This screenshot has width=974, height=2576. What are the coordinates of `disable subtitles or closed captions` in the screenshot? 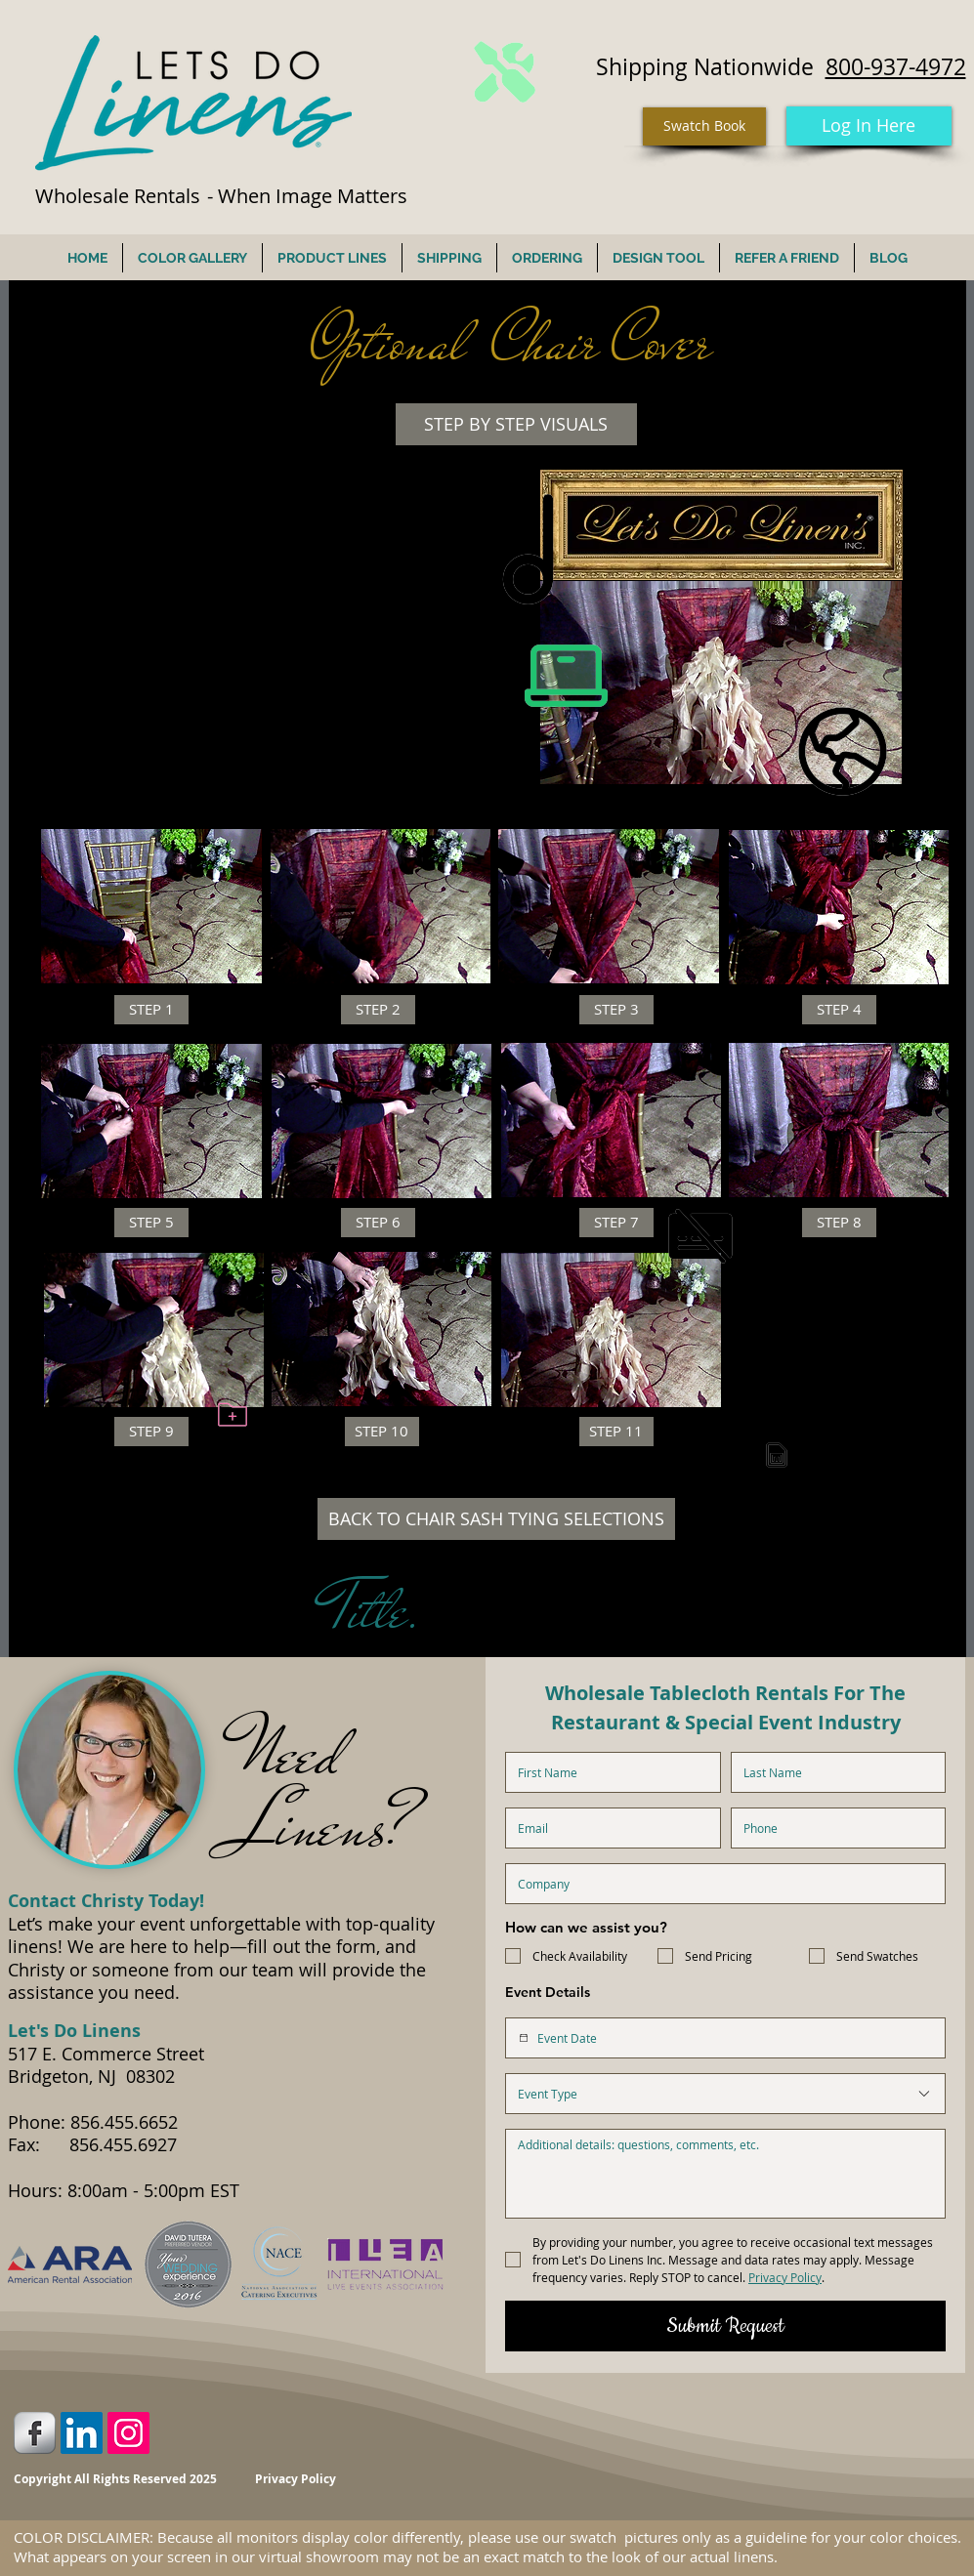 It's located at (700, 1236).